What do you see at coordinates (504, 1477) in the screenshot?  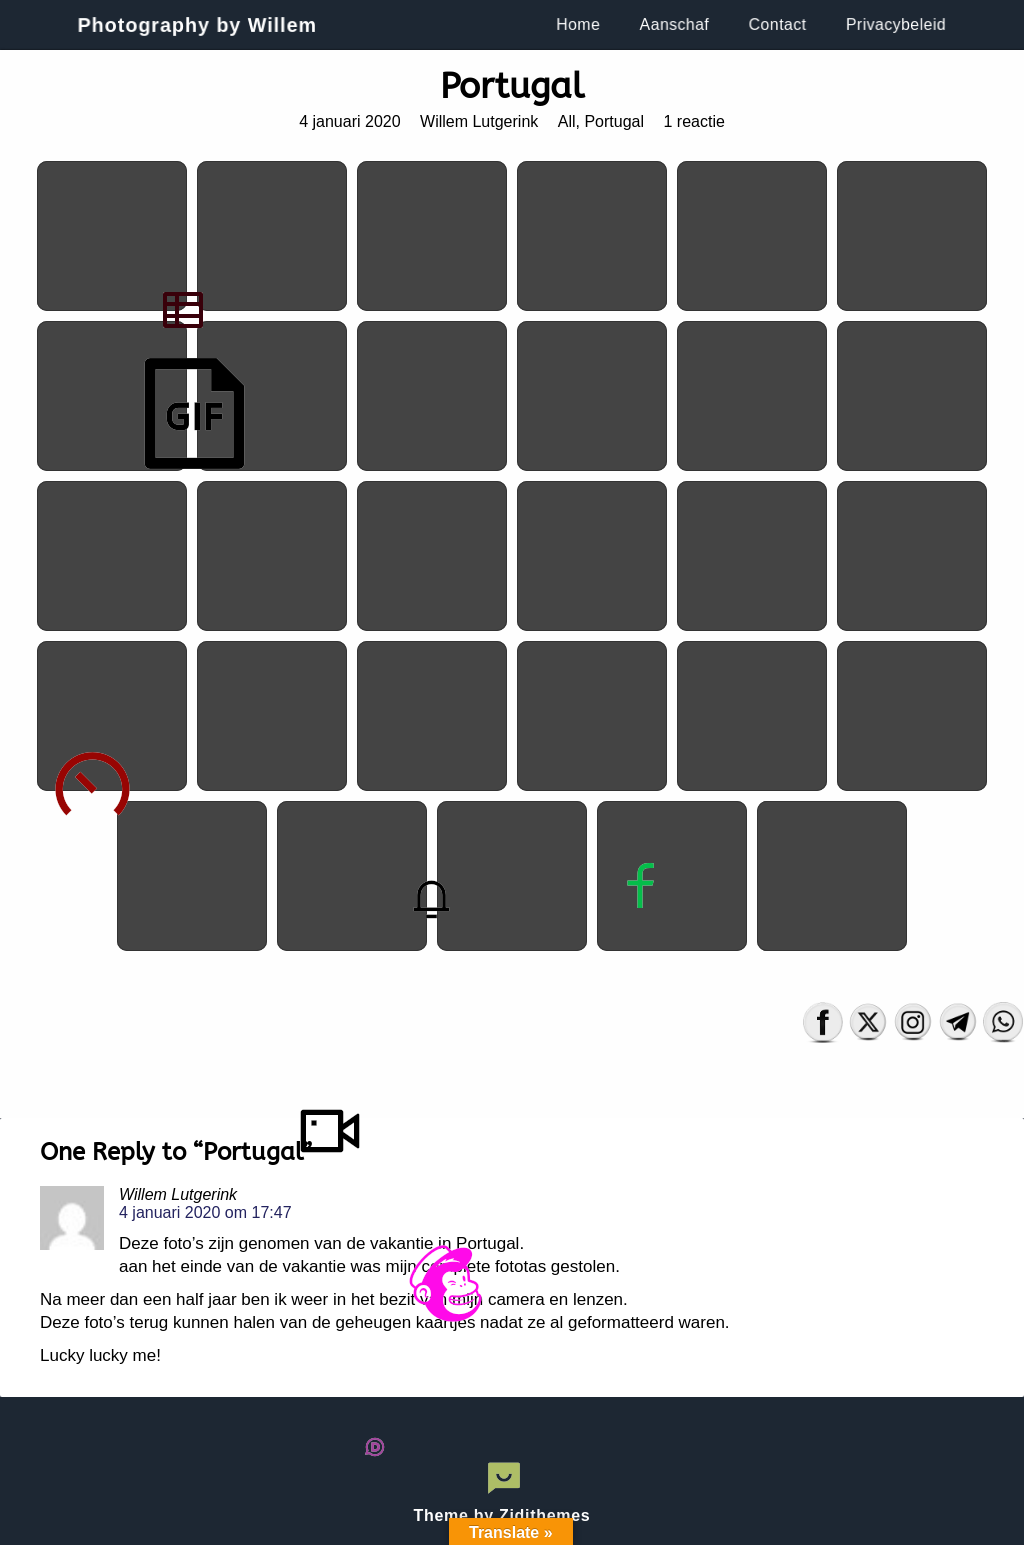 I see `open a friendly chat or messaging app` at bounding box center [504, 1477].